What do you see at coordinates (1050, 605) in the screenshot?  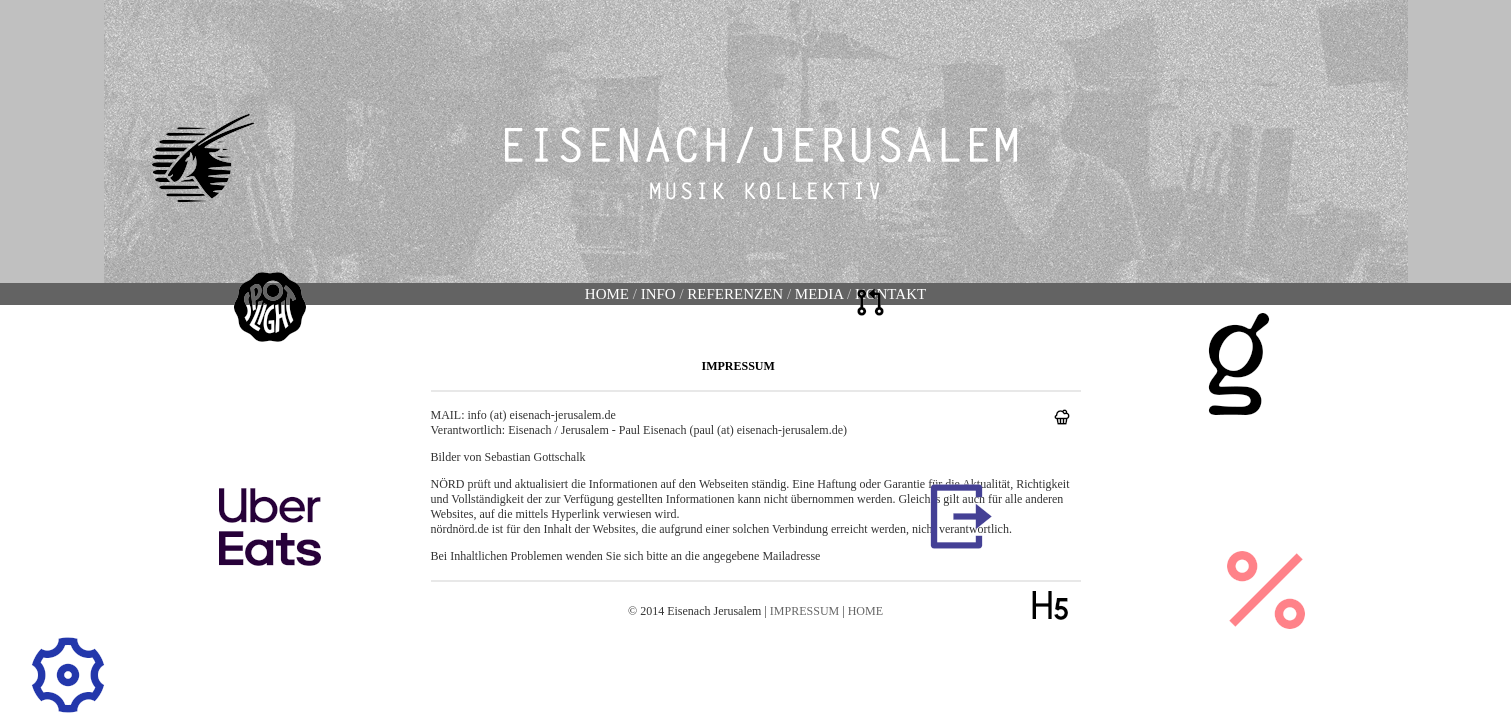 I see `format text as heading level 5` at bounding box center [1050, 605].